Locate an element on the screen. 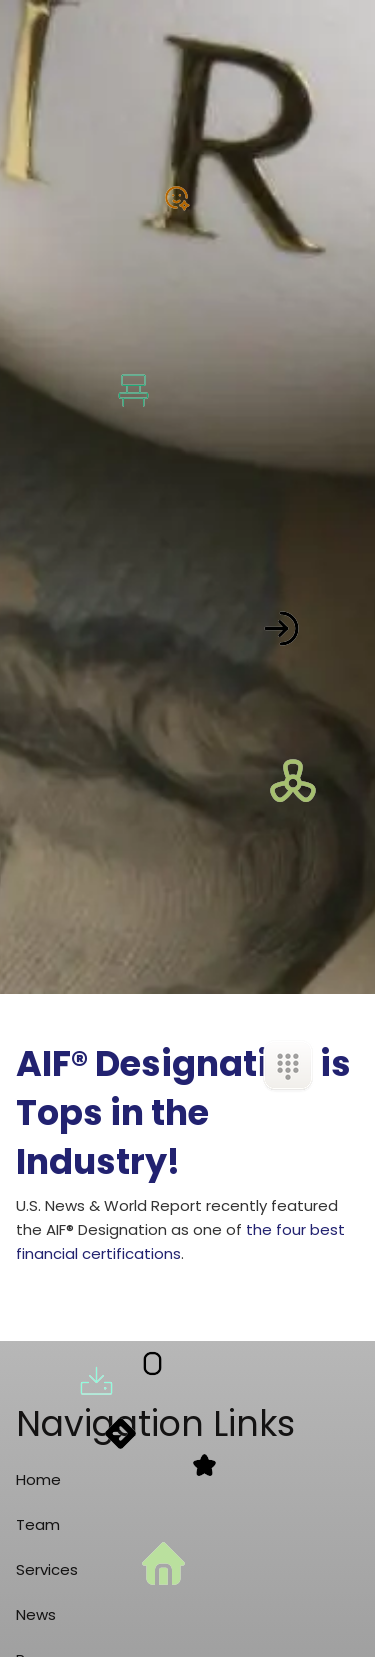 The height and width of the screenshot is (1657, 375). add a reaction or emoji is located at coordinates (176, 197).